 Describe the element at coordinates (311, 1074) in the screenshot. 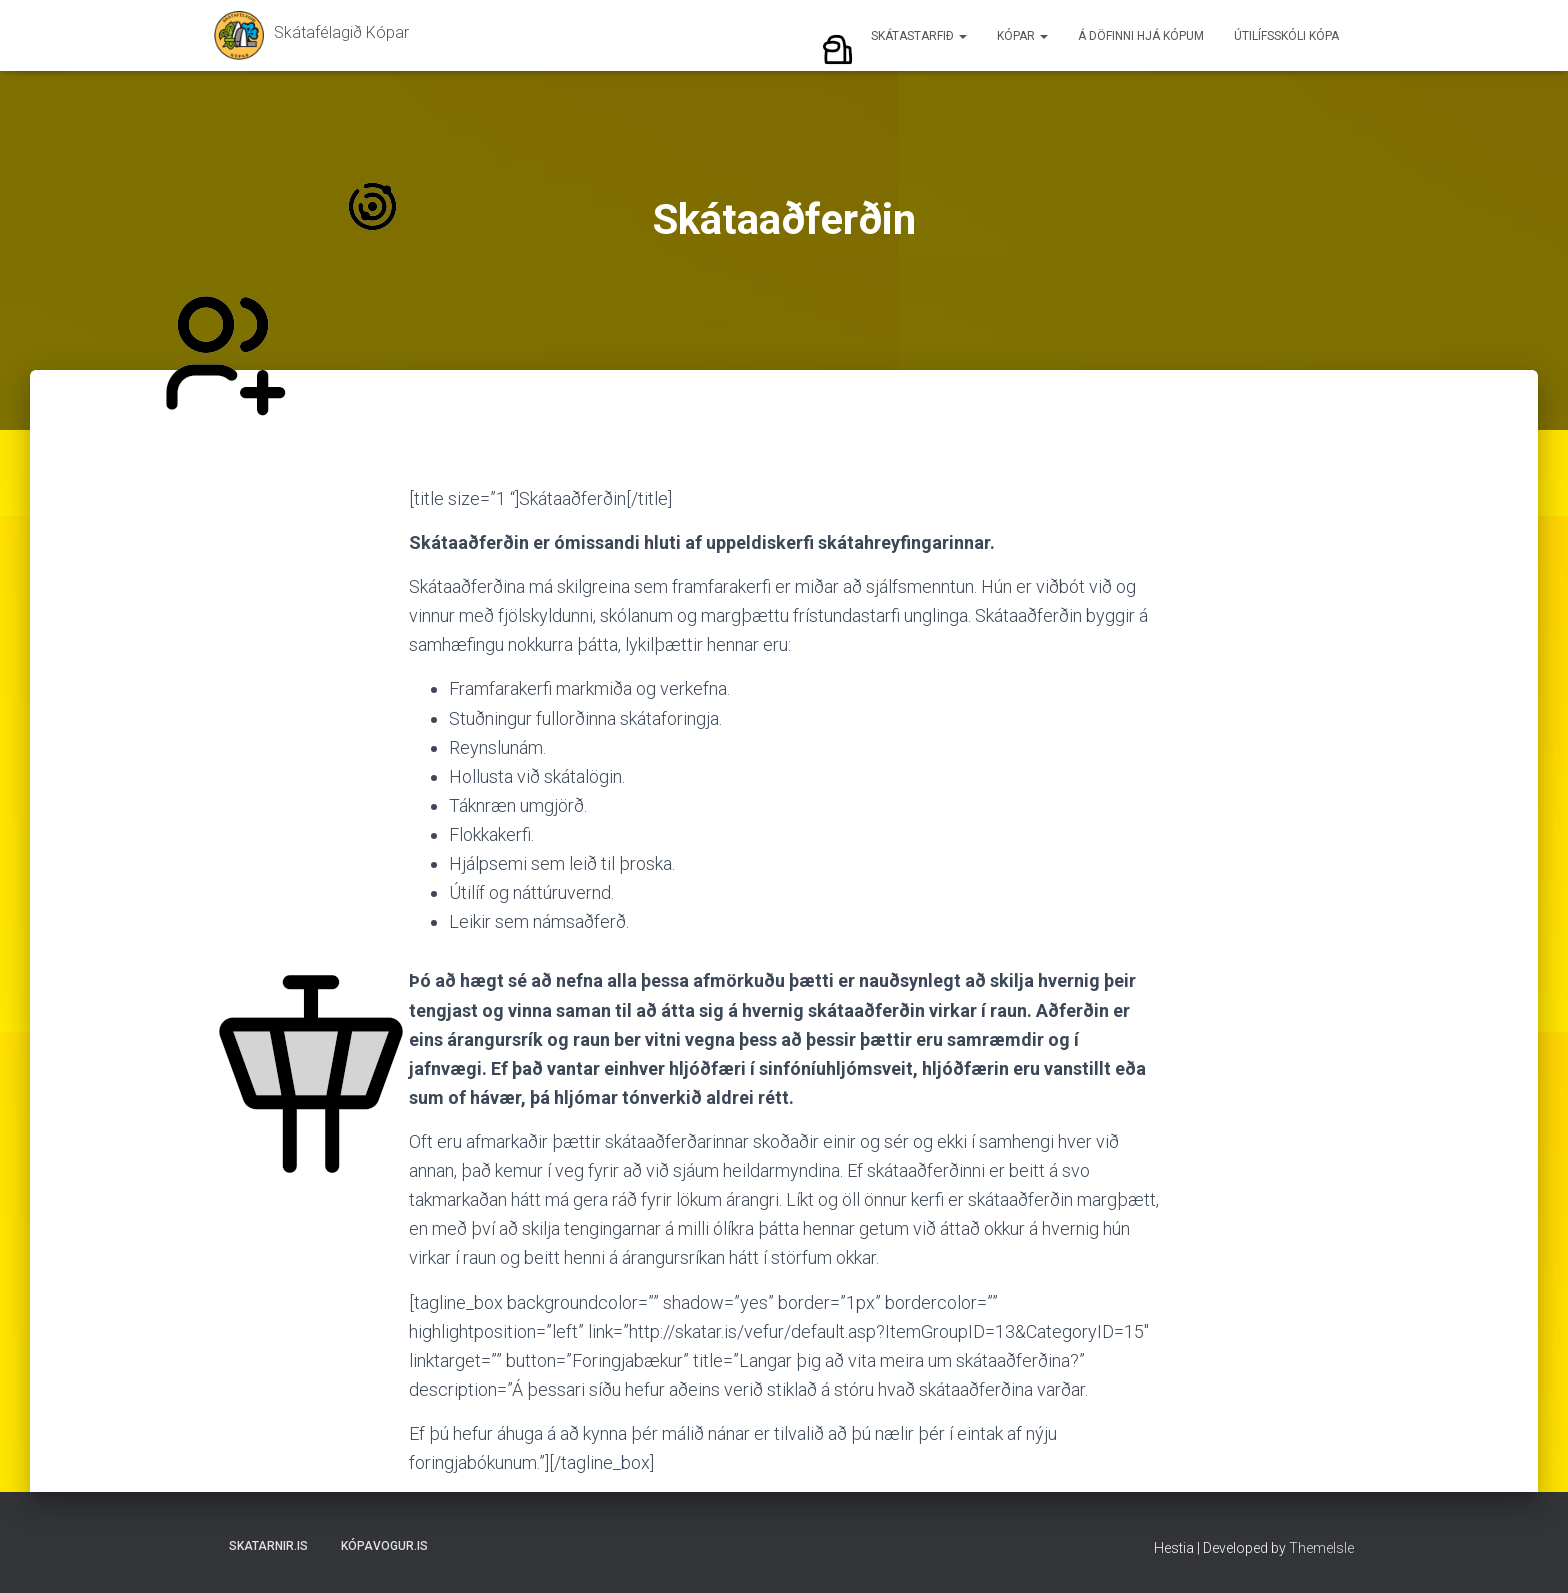

I see `access air traffic control features` at that location.